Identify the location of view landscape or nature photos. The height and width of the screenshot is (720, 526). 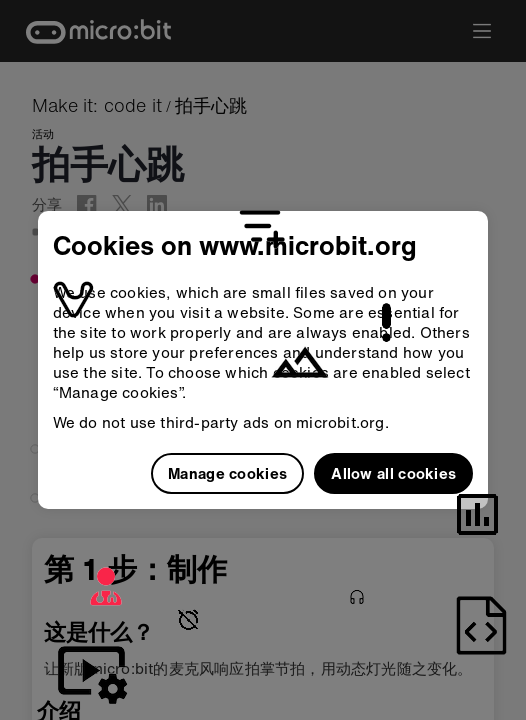
(300, 362).